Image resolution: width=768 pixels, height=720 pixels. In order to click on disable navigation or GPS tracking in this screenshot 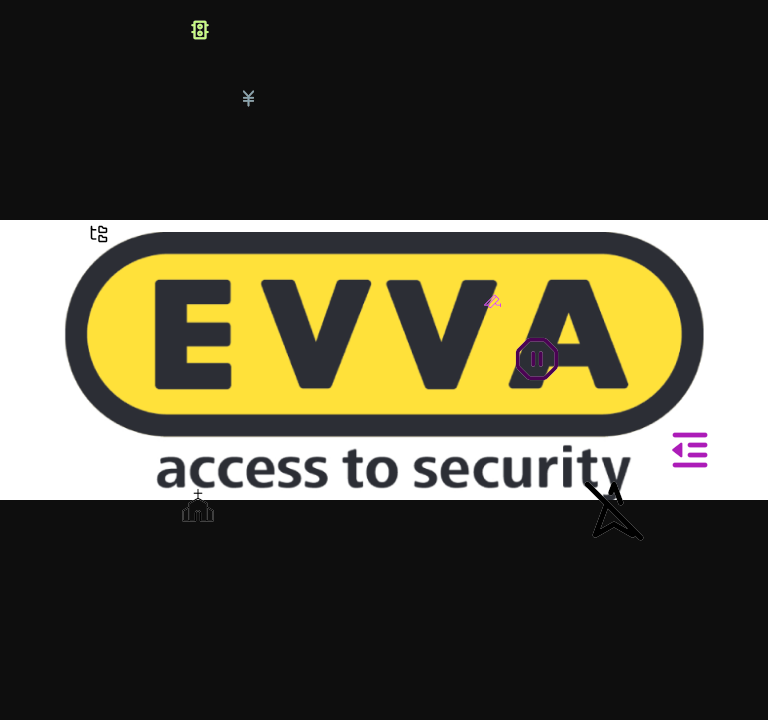, I will do `click(614, 511)`.